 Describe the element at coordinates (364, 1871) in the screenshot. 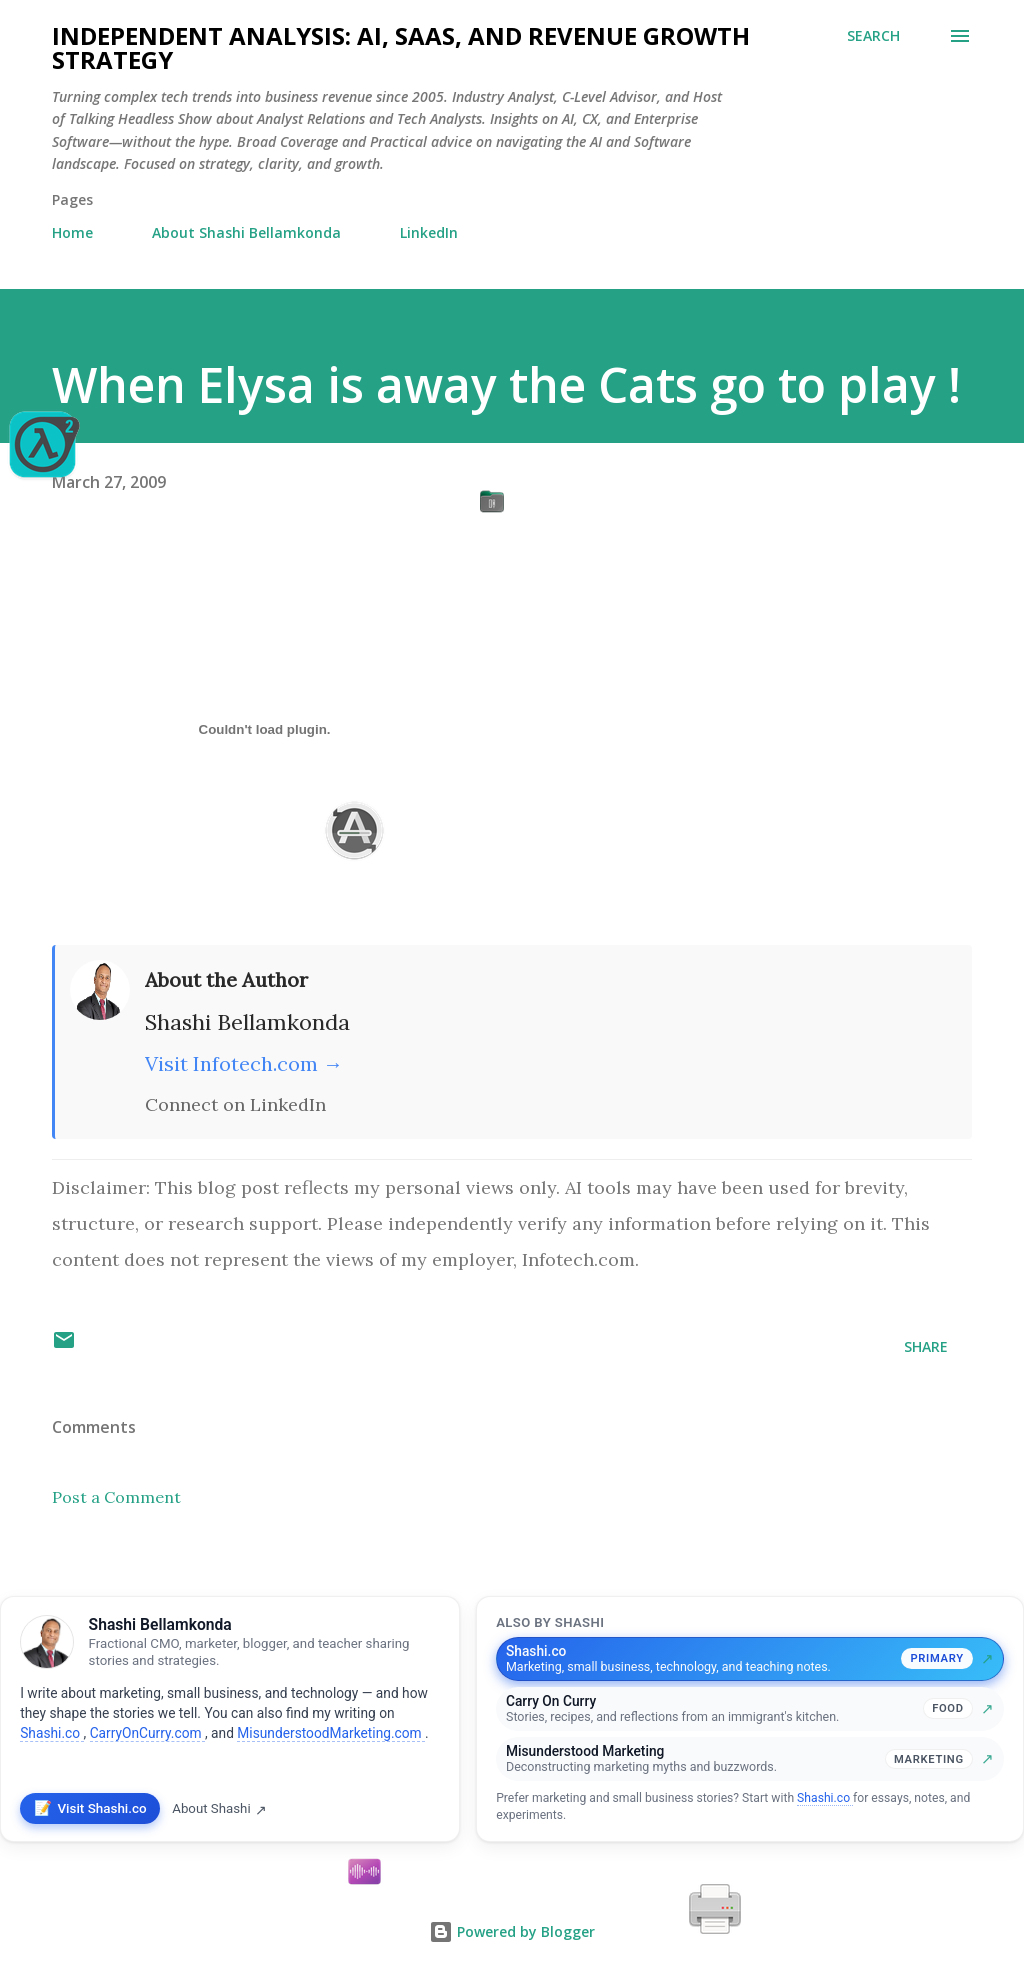

I see `open the audio recorder app` at that location.